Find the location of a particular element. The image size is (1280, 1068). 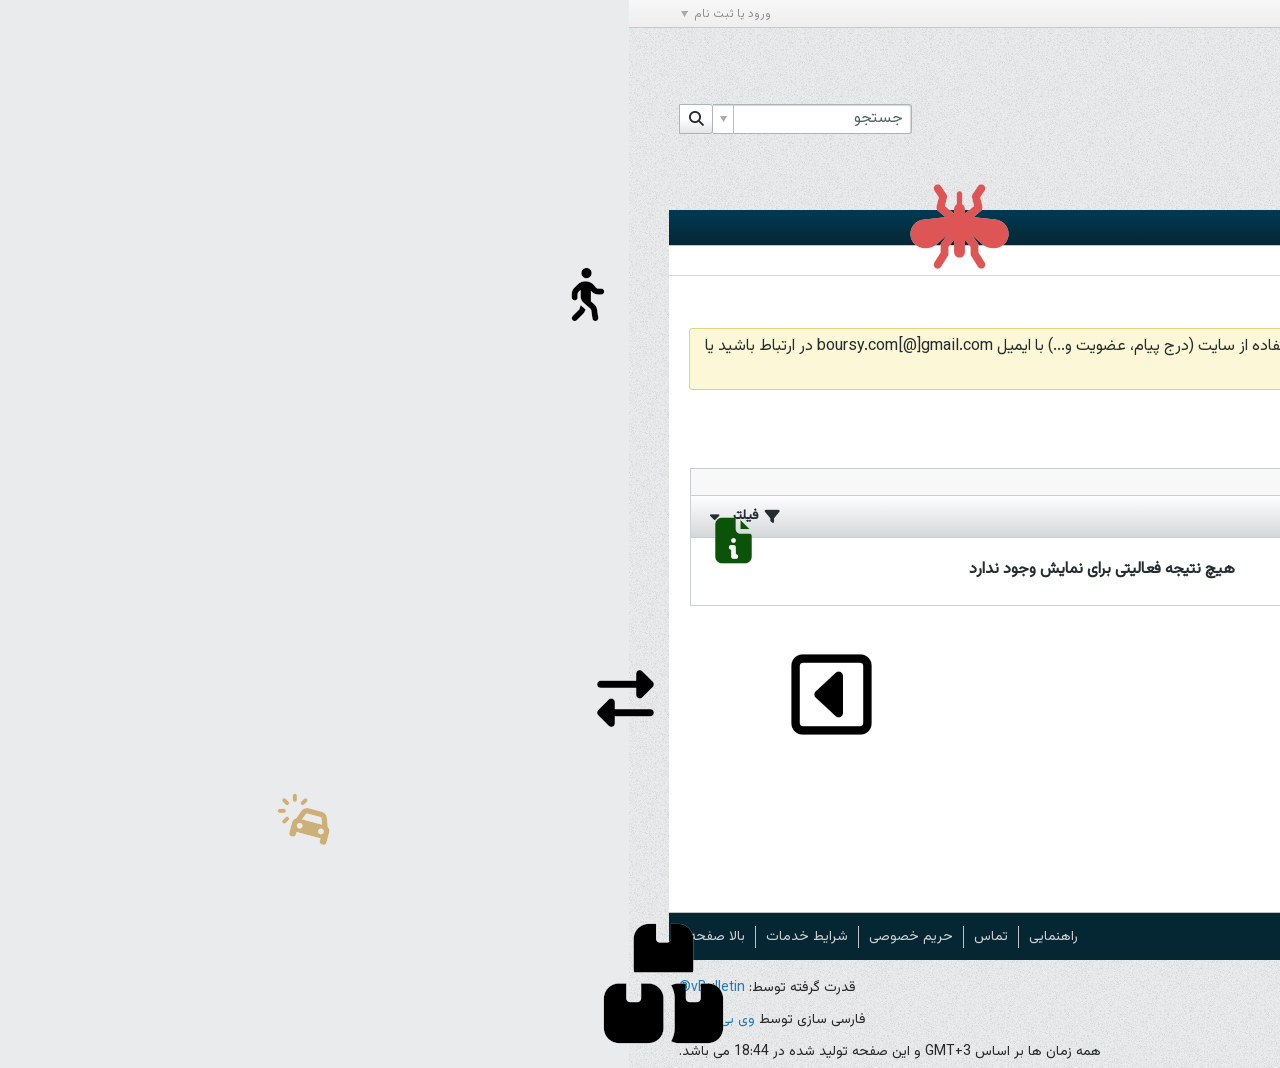

swap or exchange items is located at coordinates (625, 698).